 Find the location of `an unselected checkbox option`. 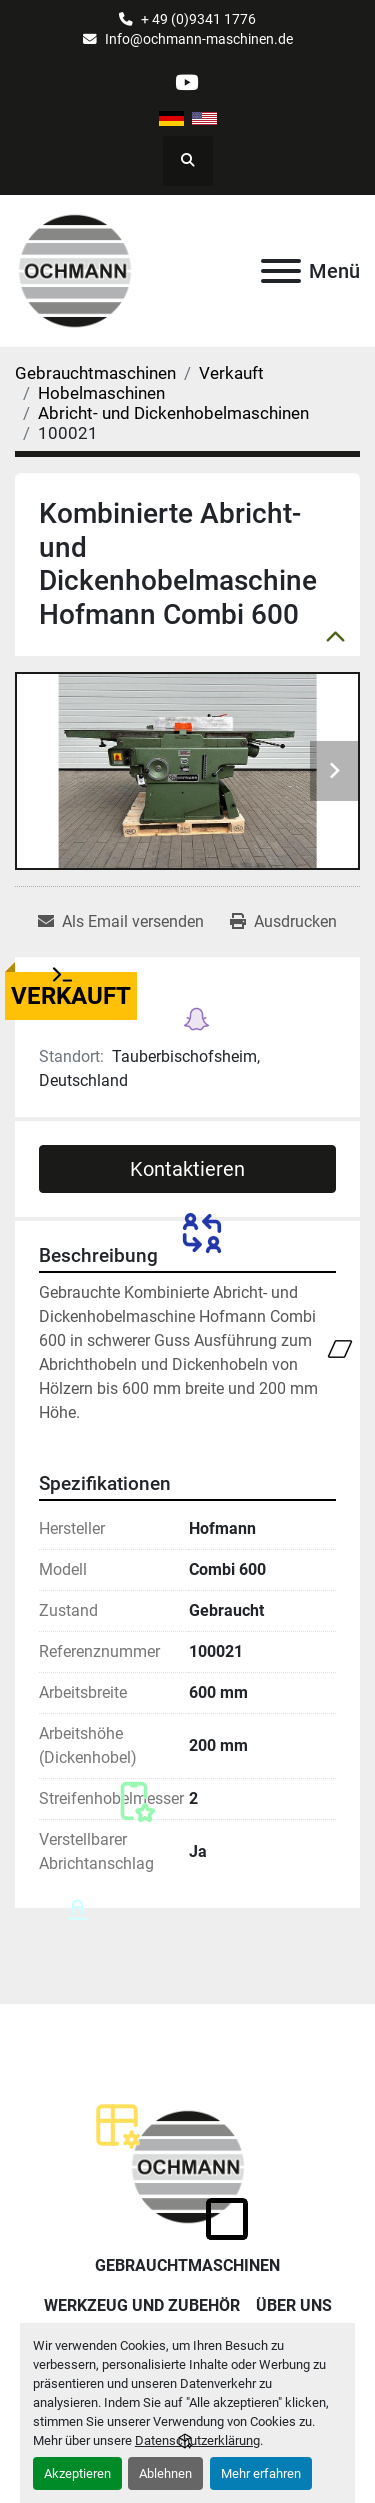

an unselected checkbox option is located at coordinates (227, 2219).